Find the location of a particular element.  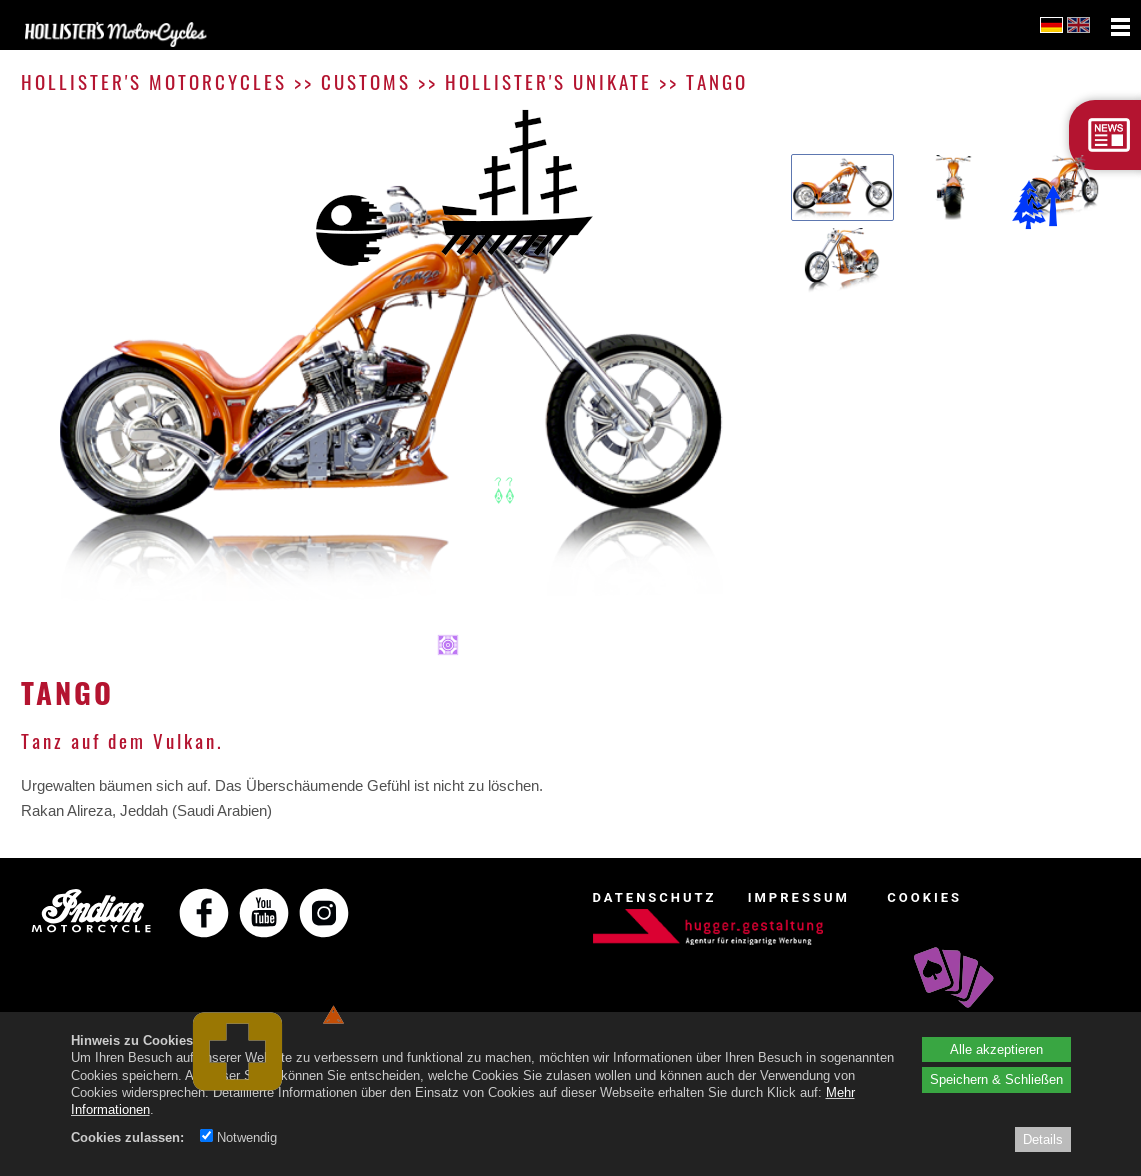

browse or shop for earrings is located at coordinates (504, 490).